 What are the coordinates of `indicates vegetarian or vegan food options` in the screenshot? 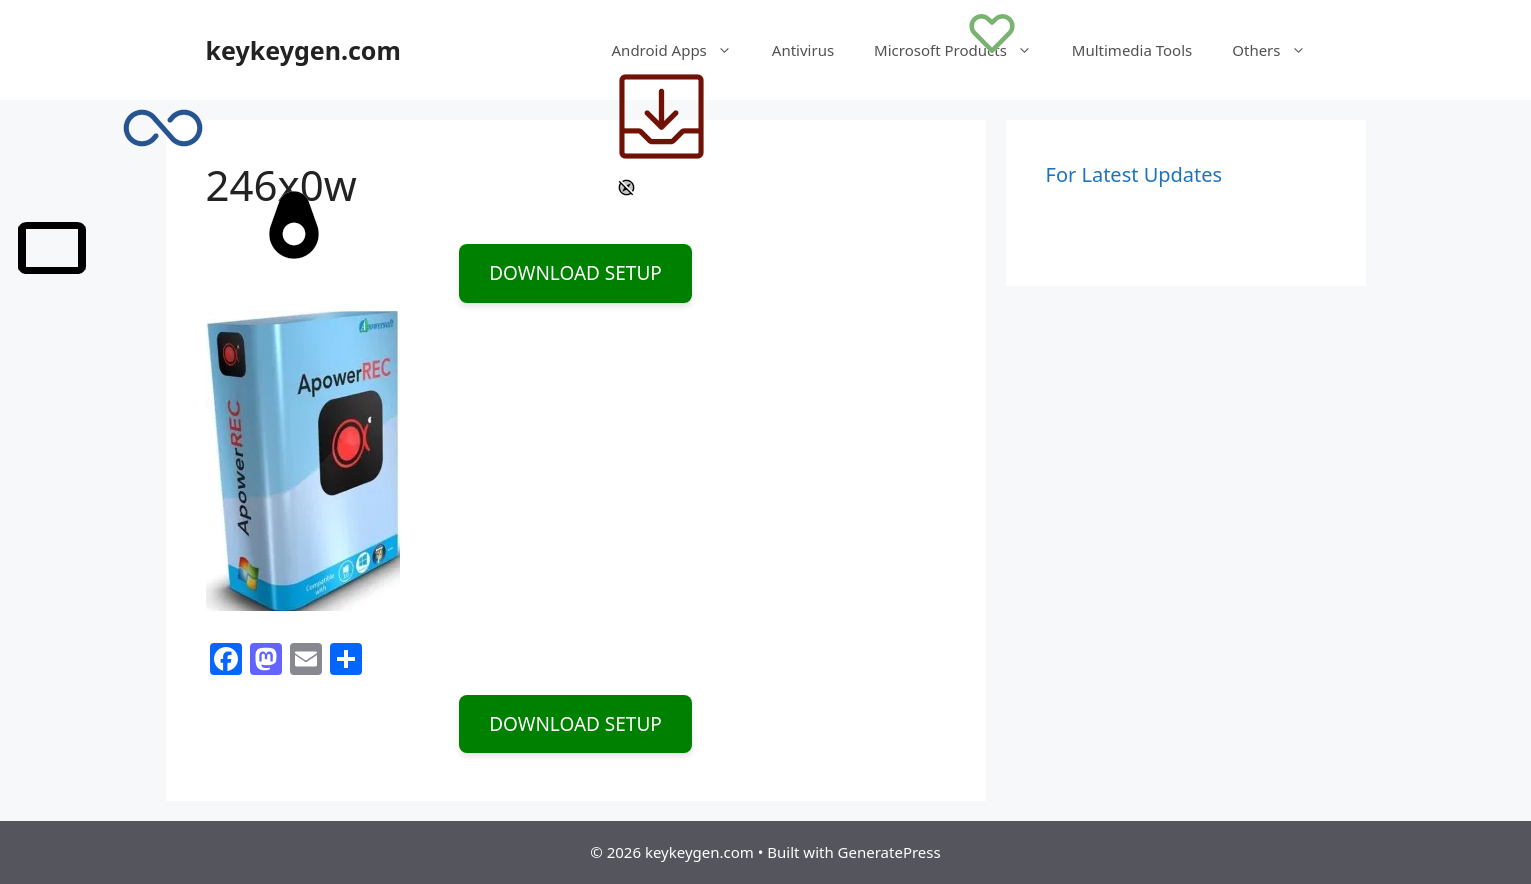 It's located at (294, 225).